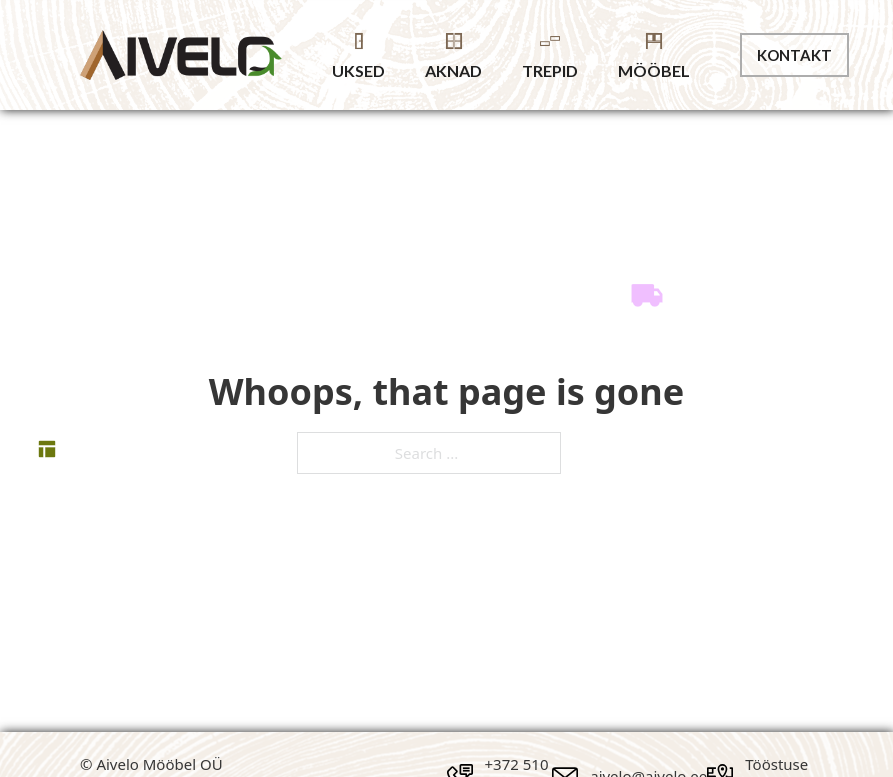 The width and height of the screenshot is (893, 777). I want to click on switch to header and sidebar layout view, so click(47, 449).